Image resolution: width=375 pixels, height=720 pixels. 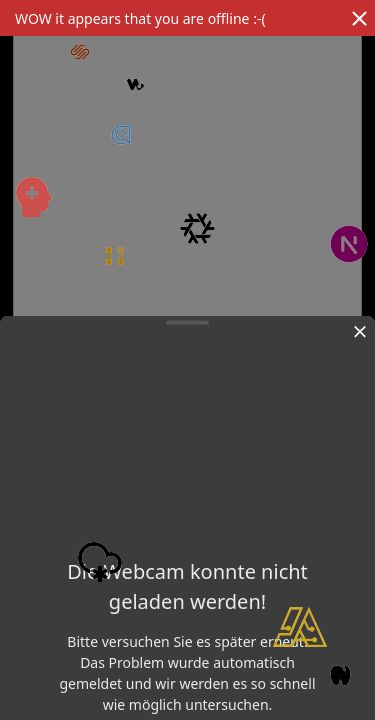 I want to click on access dental or oral health features, so click(x=340, y=675).